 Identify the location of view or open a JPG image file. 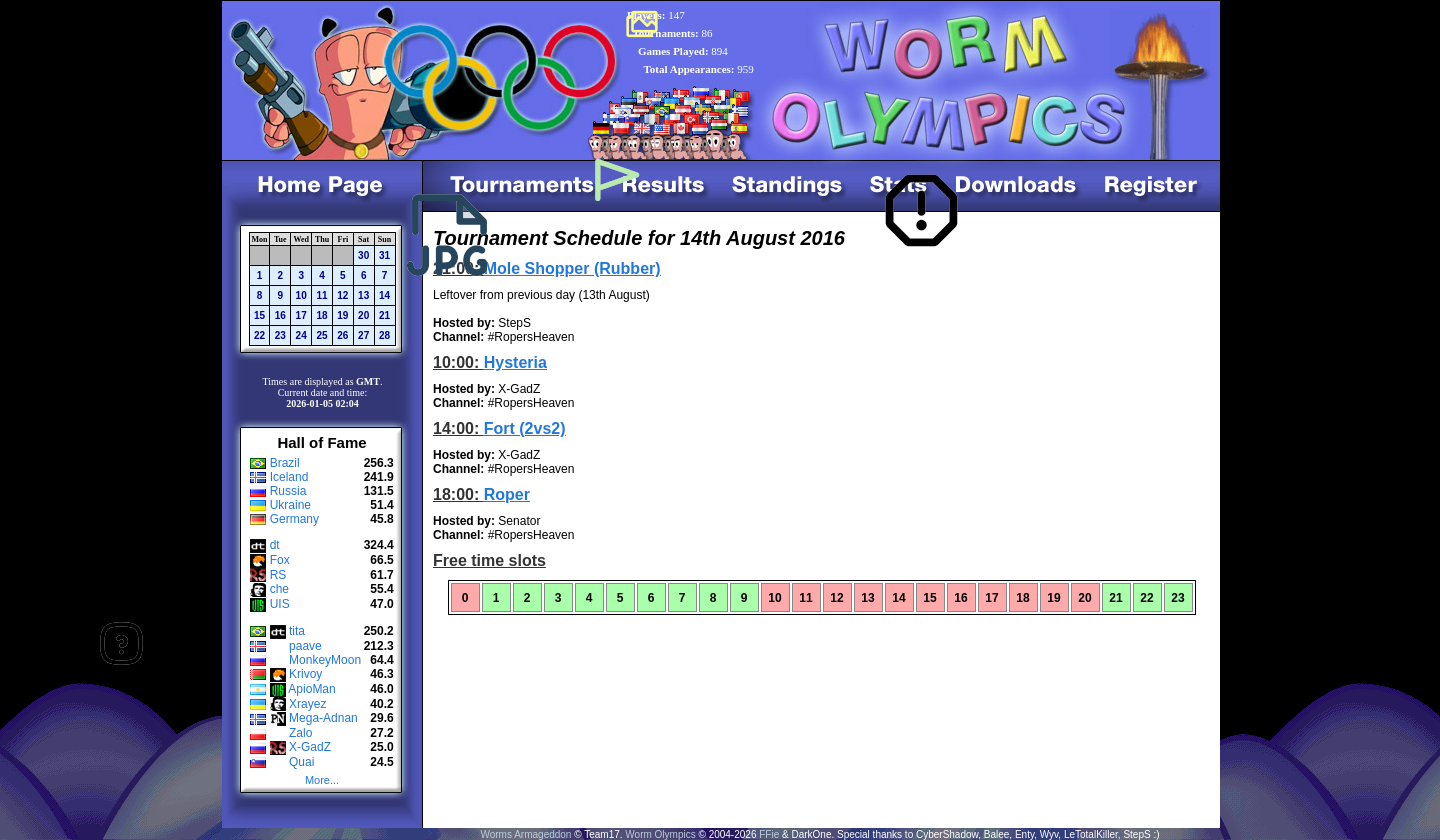
(449, 238).